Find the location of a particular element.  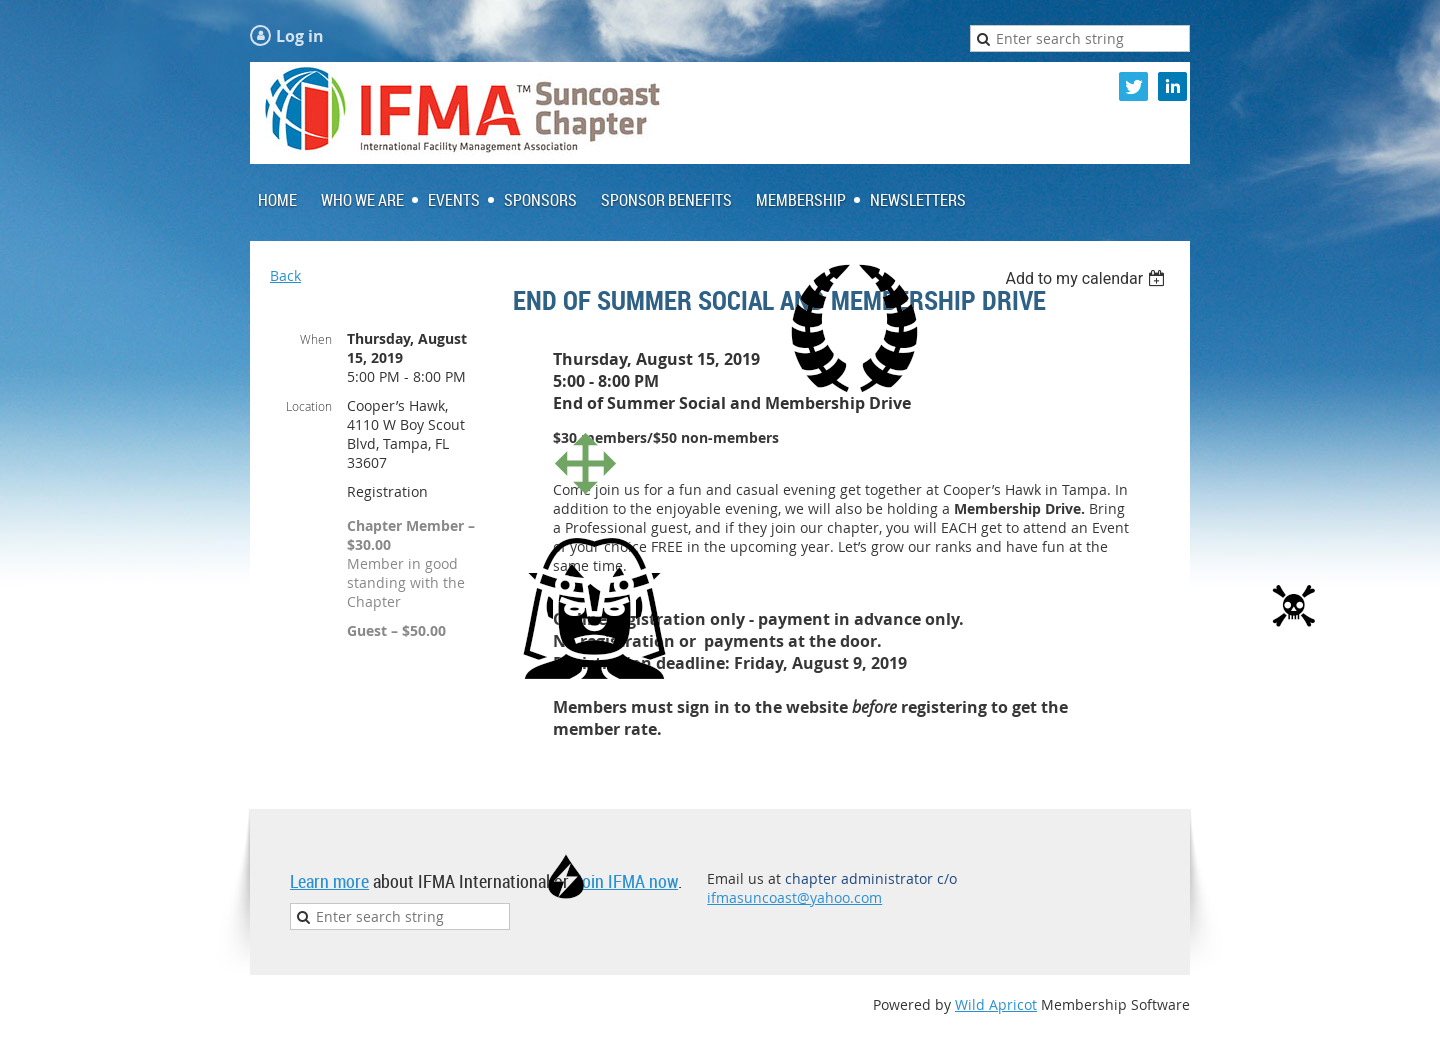

indicates achievement or award earned is located at coordinates (854, 328).